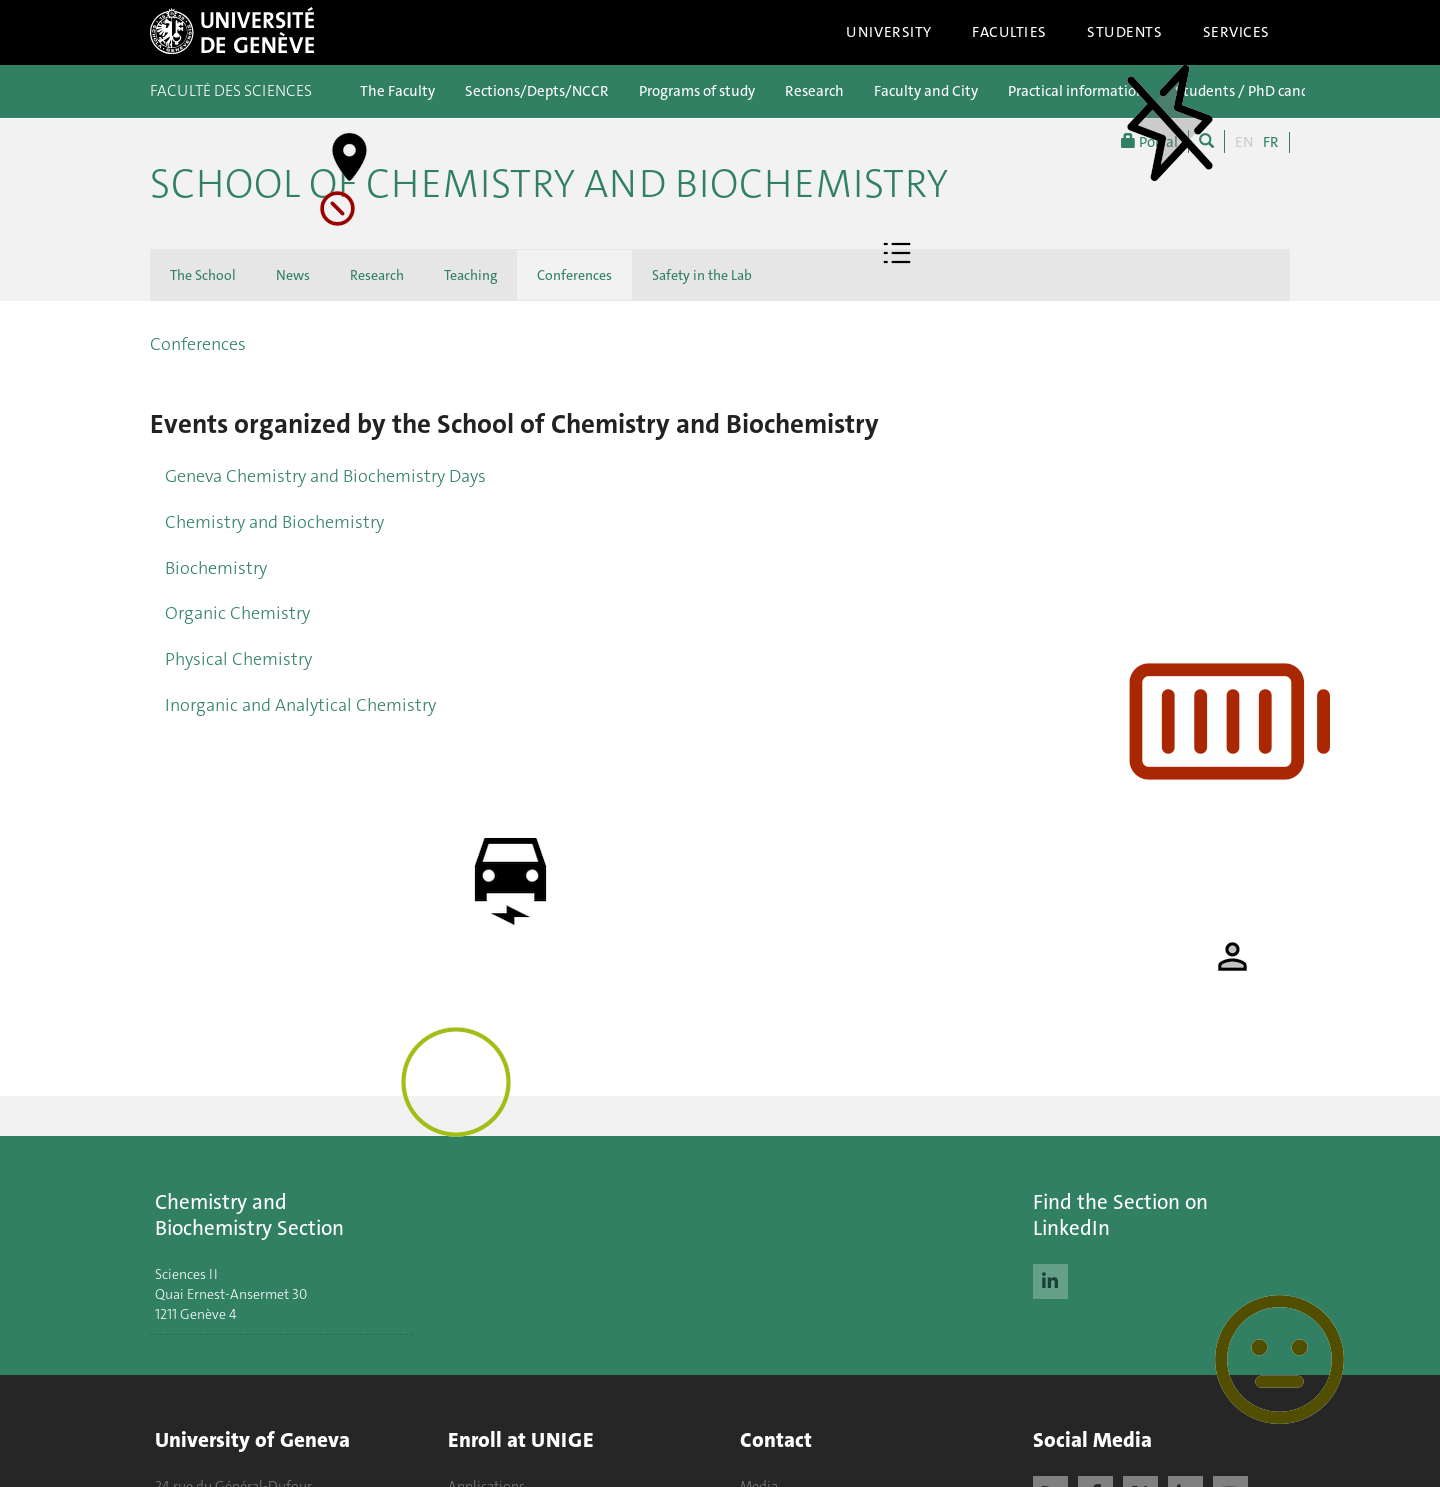 The image size is (1440, 1487). What do you see at coordinates (1232, 956) in the screenshot?
I see `view your profile` at bounding box center [1232, 956].